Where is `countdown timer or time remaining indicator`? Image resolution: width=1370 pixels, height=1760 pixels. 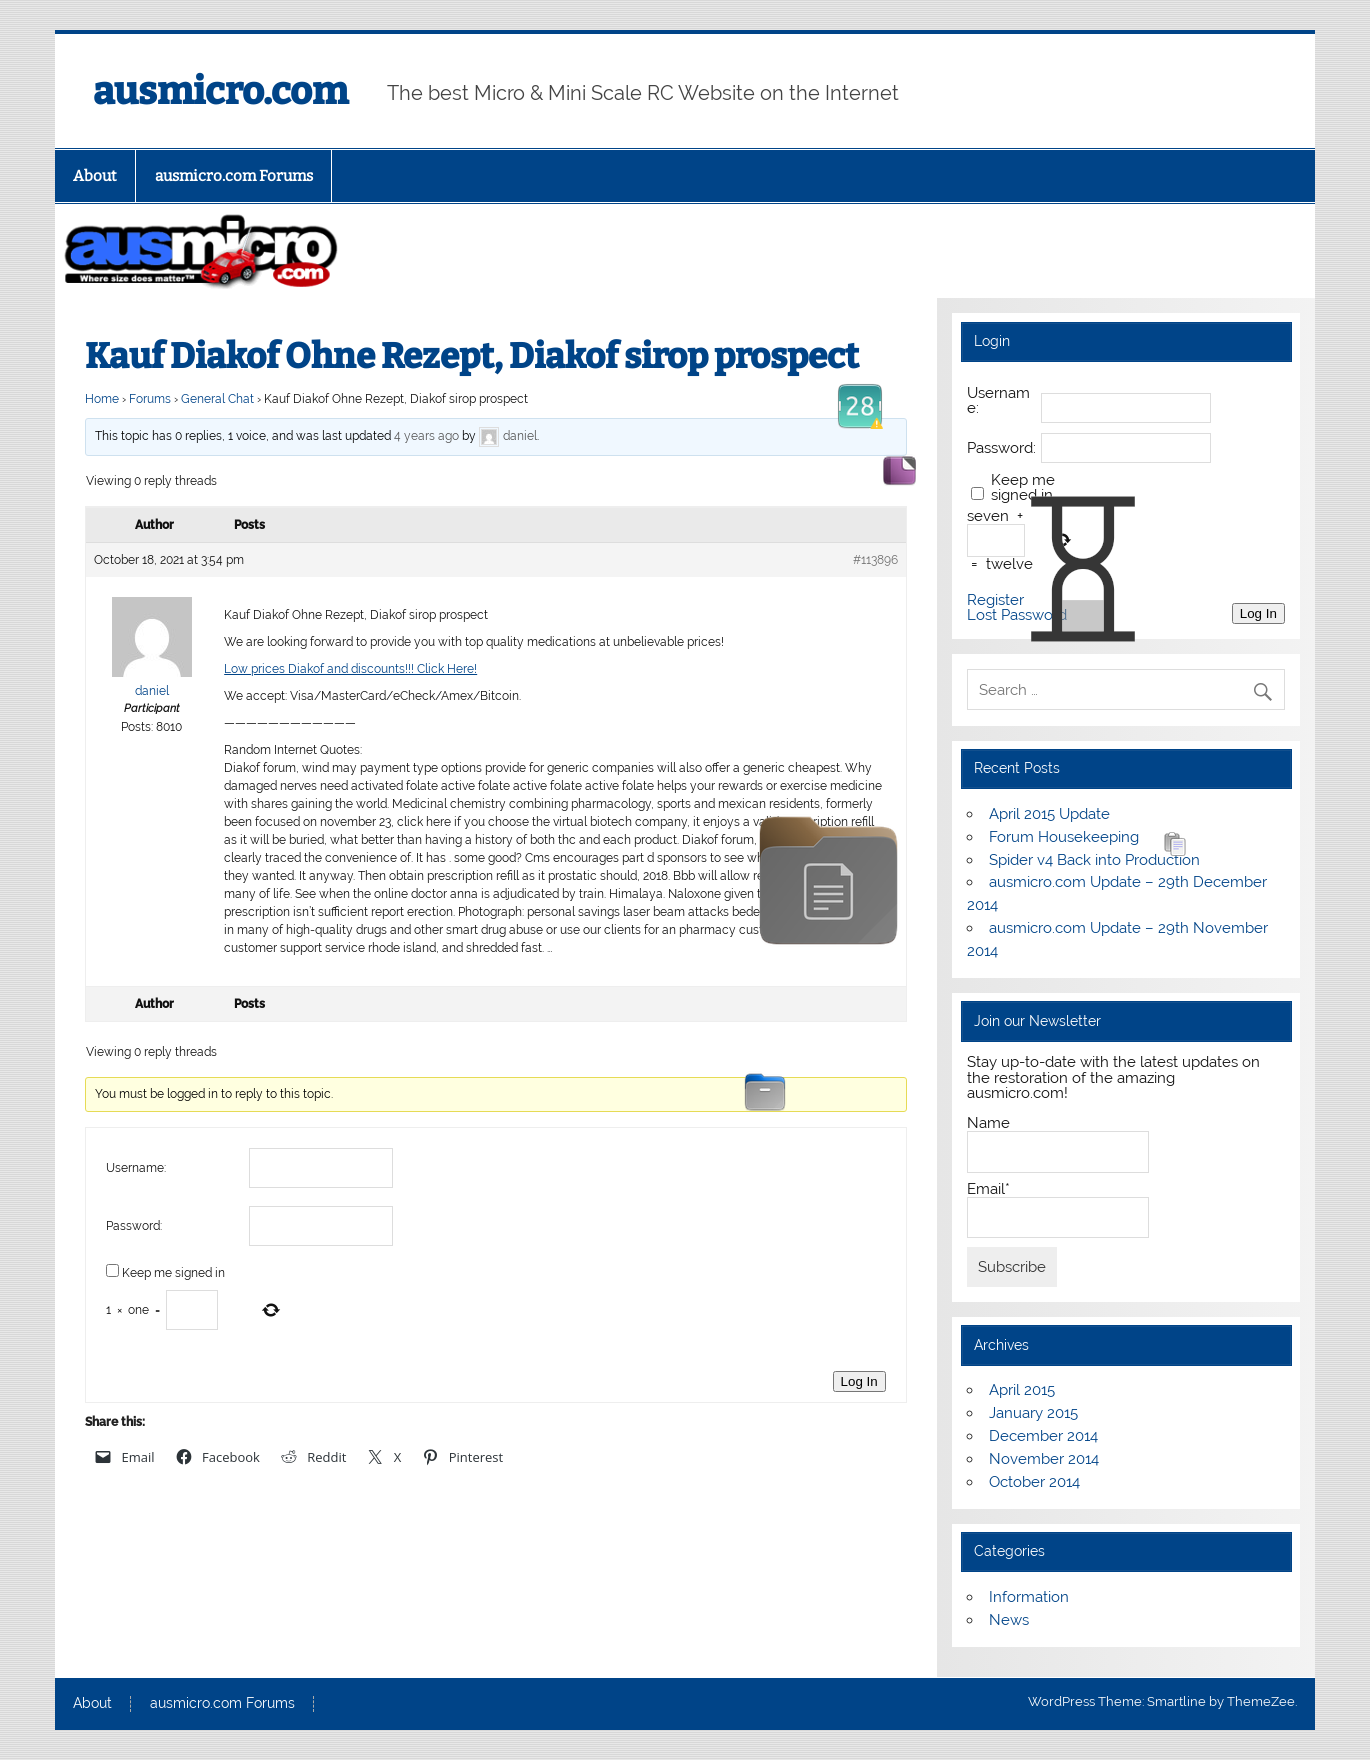
countdown timer or time remaining indicator is located at coordinates (1083, 569).